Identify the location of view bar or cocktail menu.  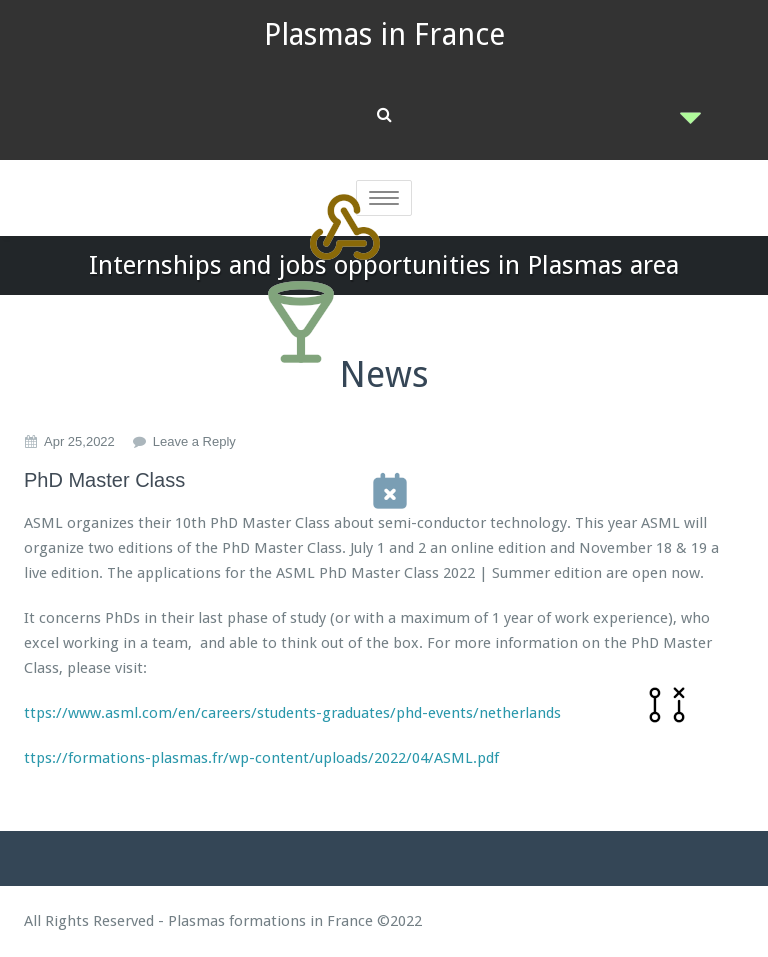
(301, 322).